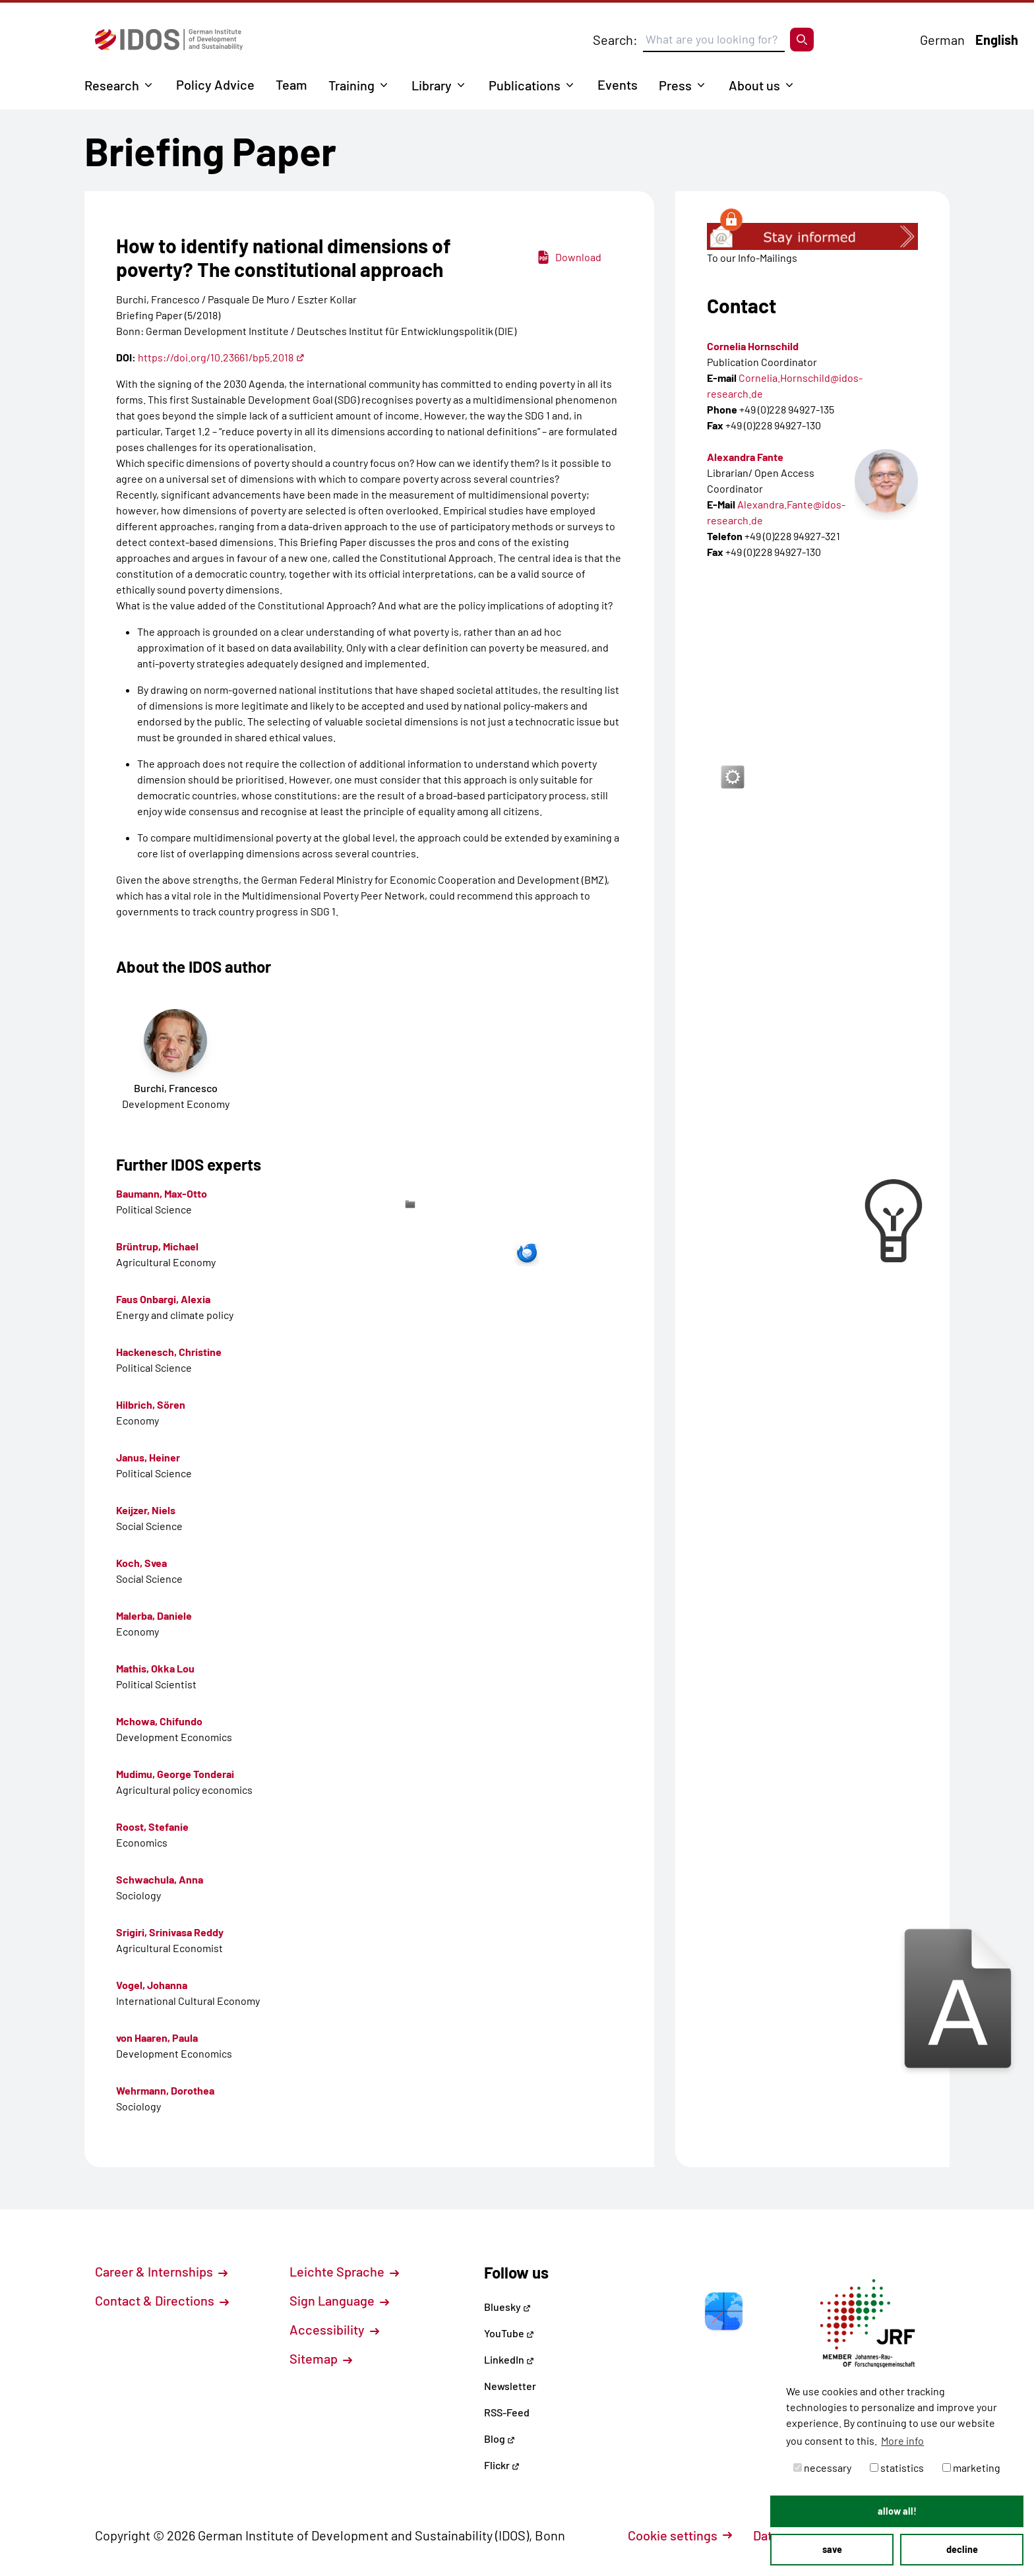 Image resolution: width=1034 pixels, height=2576 pixels. Describe the element at coordinates (891, 1221) in the screenshot. I see `access object emojis and symbols` at that location.